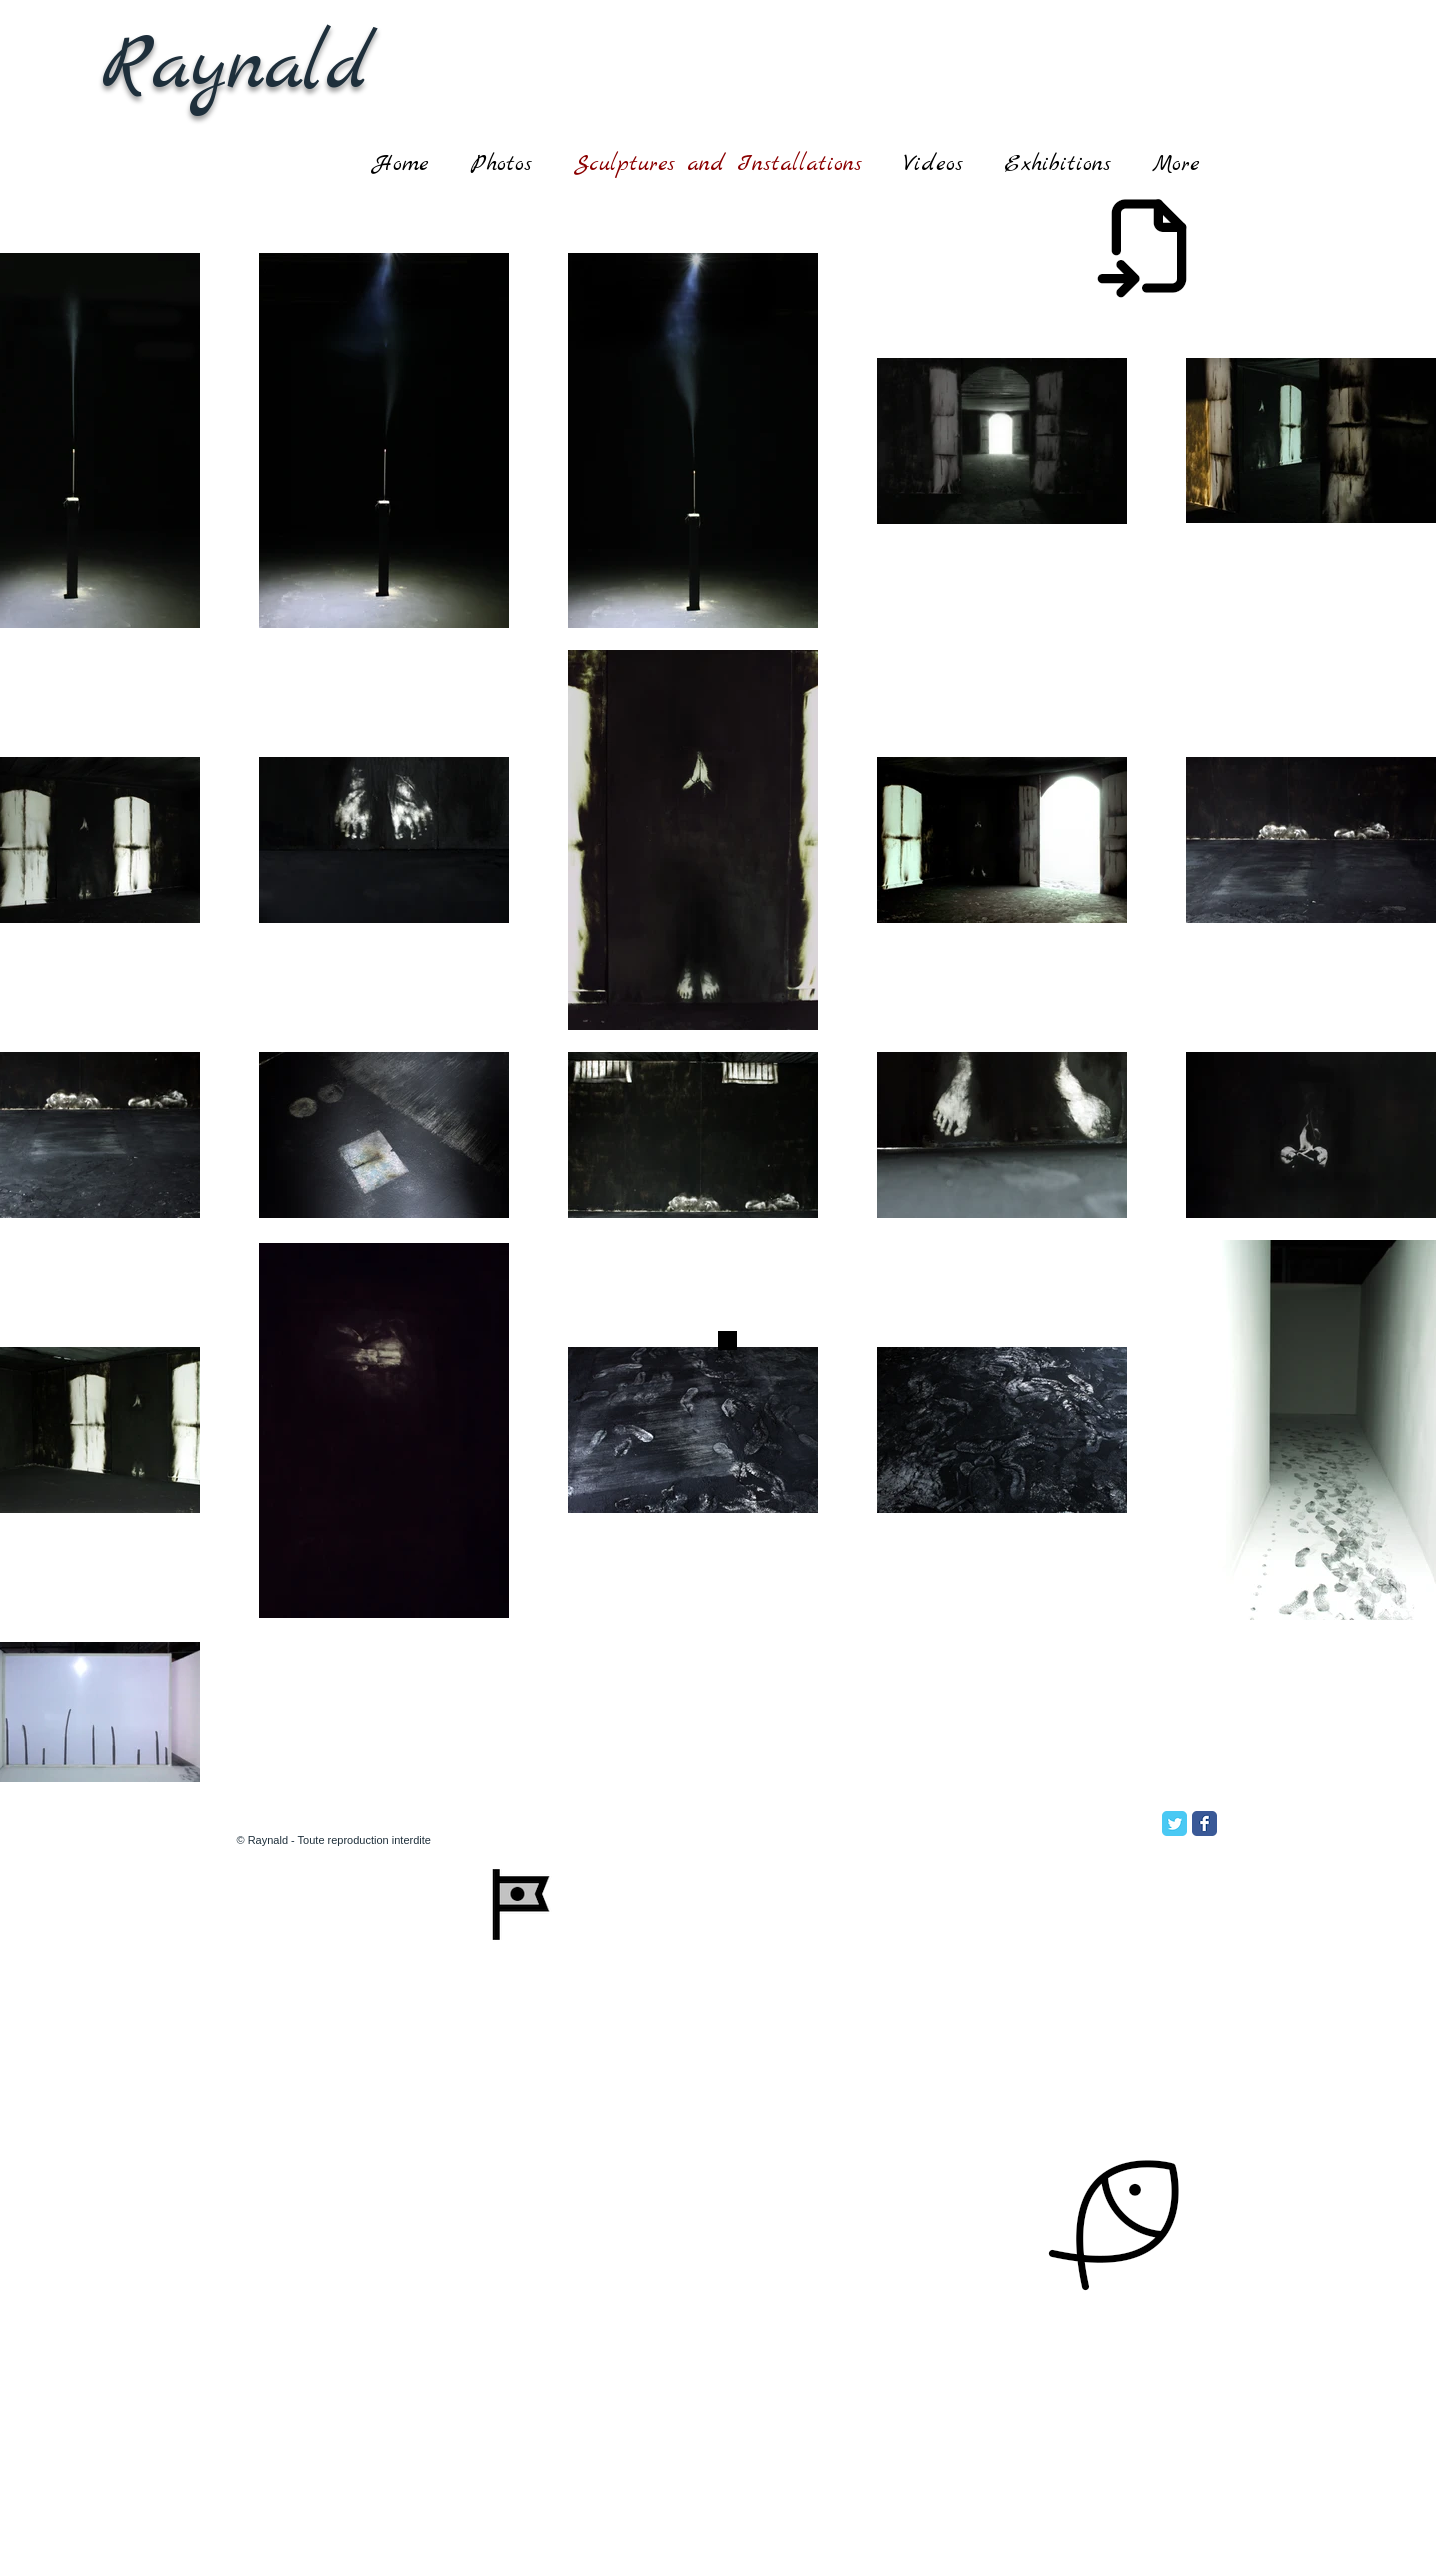  I want to click on stop media playback, so click(728, 1341).